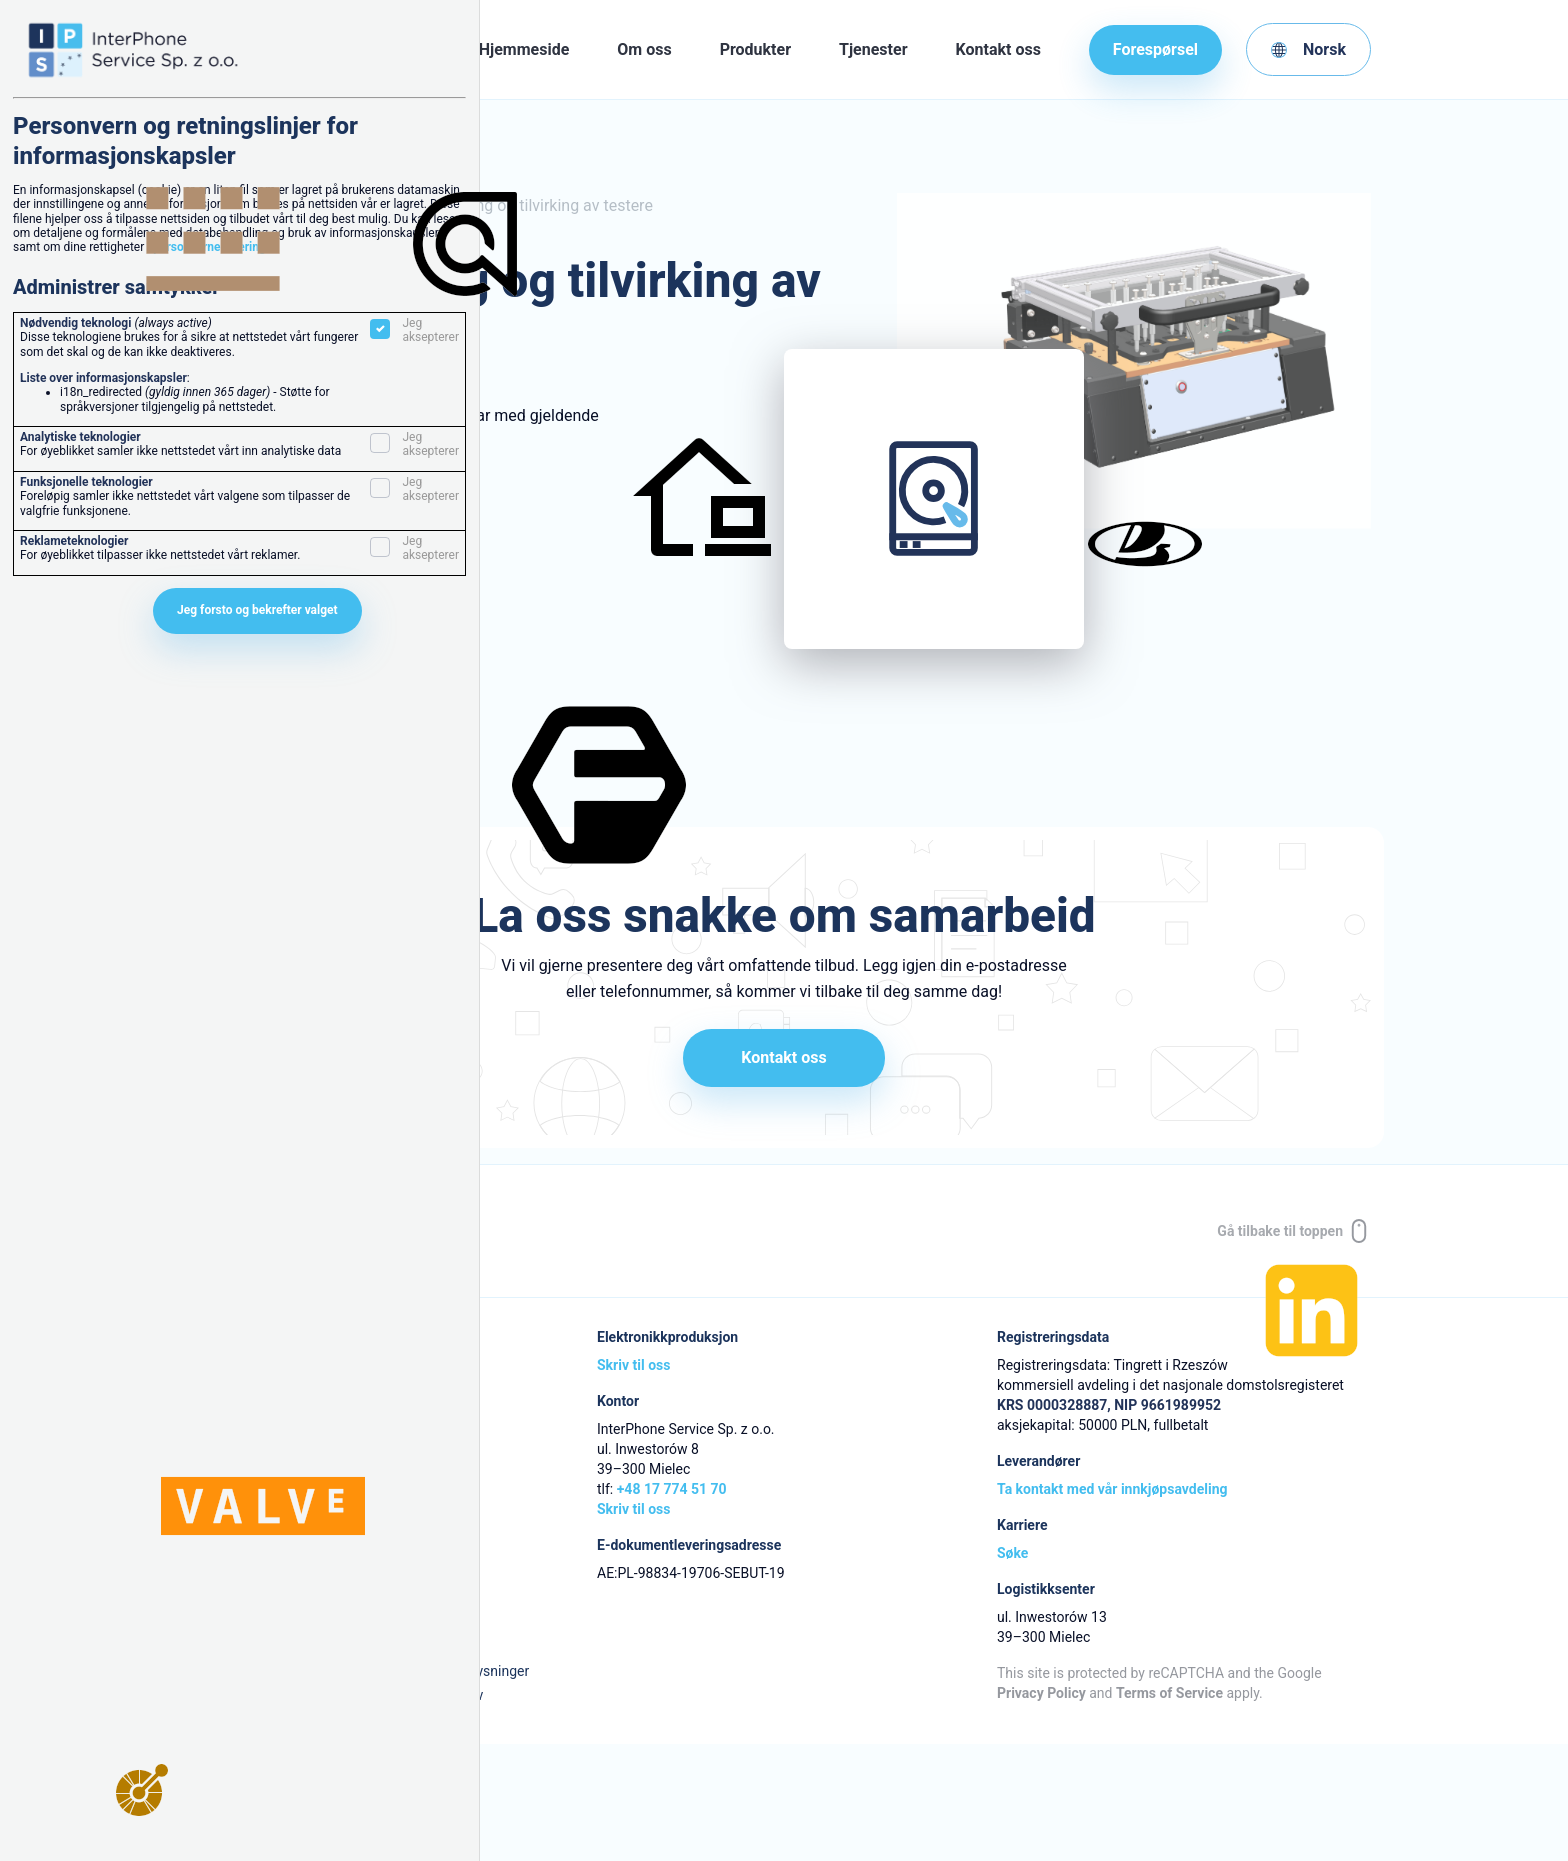 This screenshot has width=1568, height=1861. Describe the element at coordinates (142, 1790) in the screenshot. I see `openapi initiative logo` at that location.